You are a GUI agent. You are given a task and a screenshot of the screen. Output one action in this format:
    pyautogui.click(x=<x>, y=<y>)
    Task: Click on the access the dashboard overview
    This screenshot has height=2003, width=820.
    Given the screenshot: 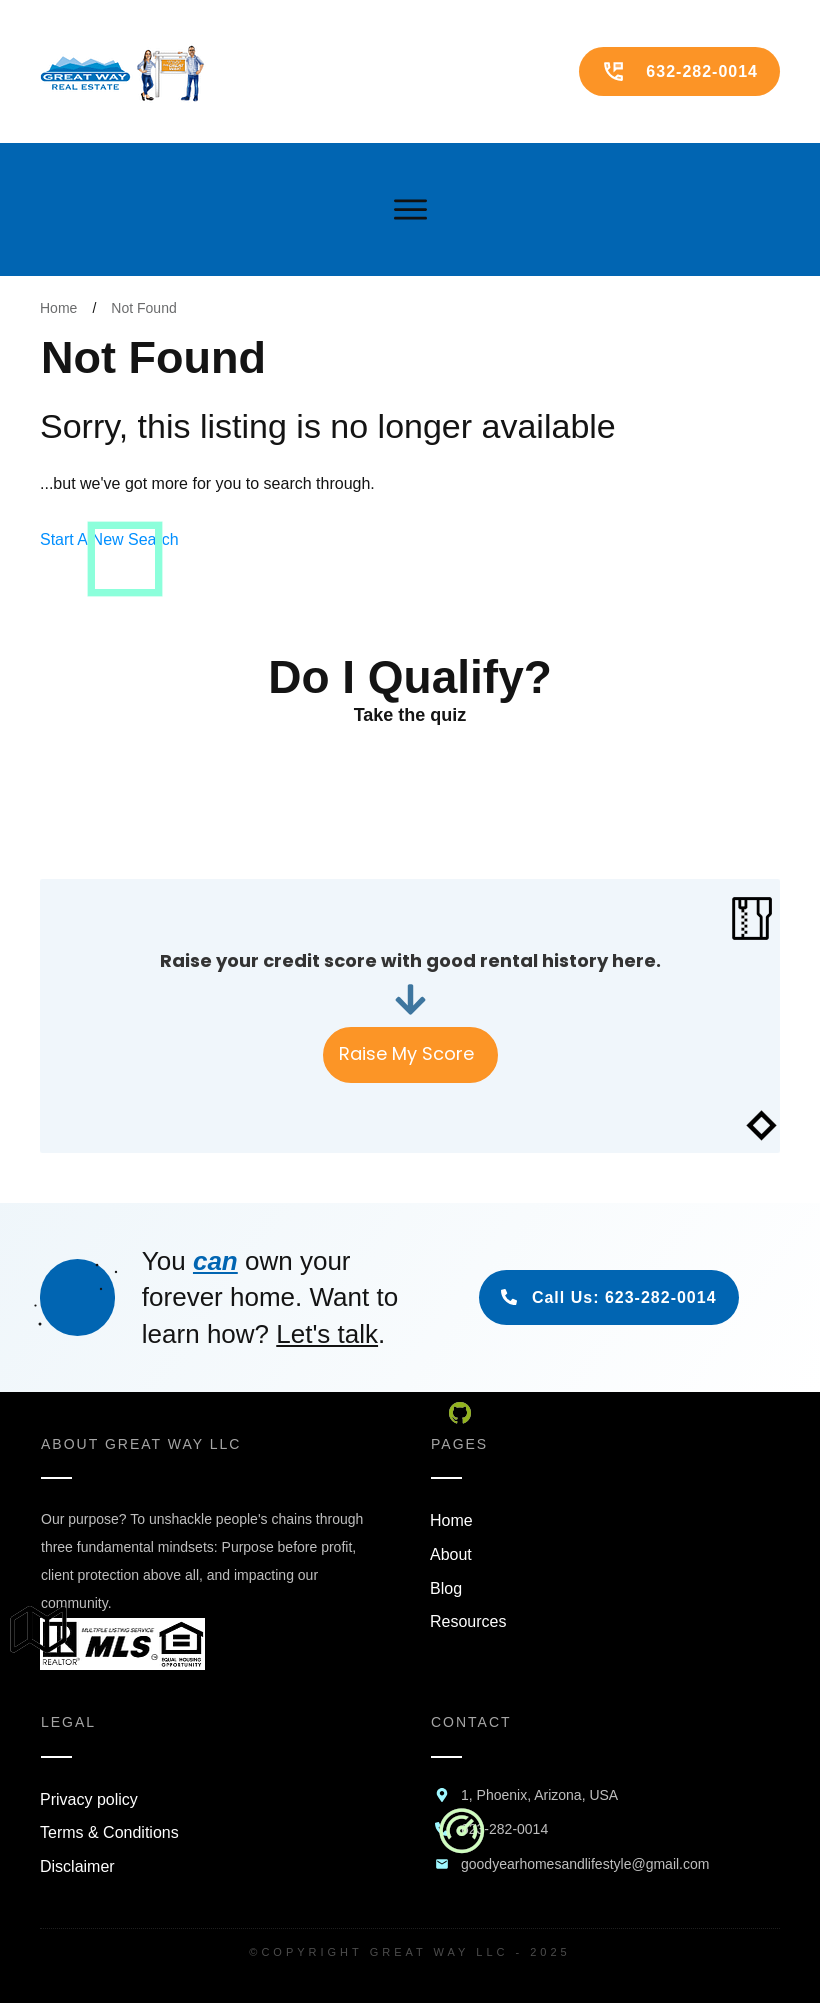 What is the action you would take?
    pyautogui.click(x=463, y=1832)
    